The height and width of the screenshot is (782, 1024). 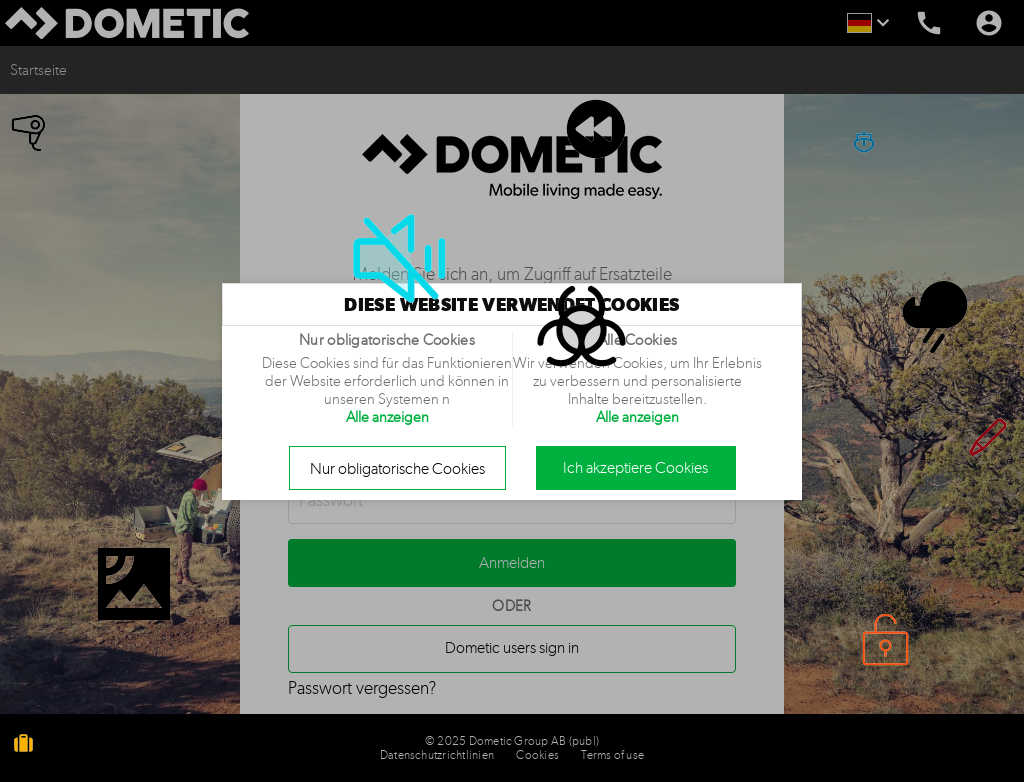 I want to click on switch to satellite map view, so click(x=134, y=584).